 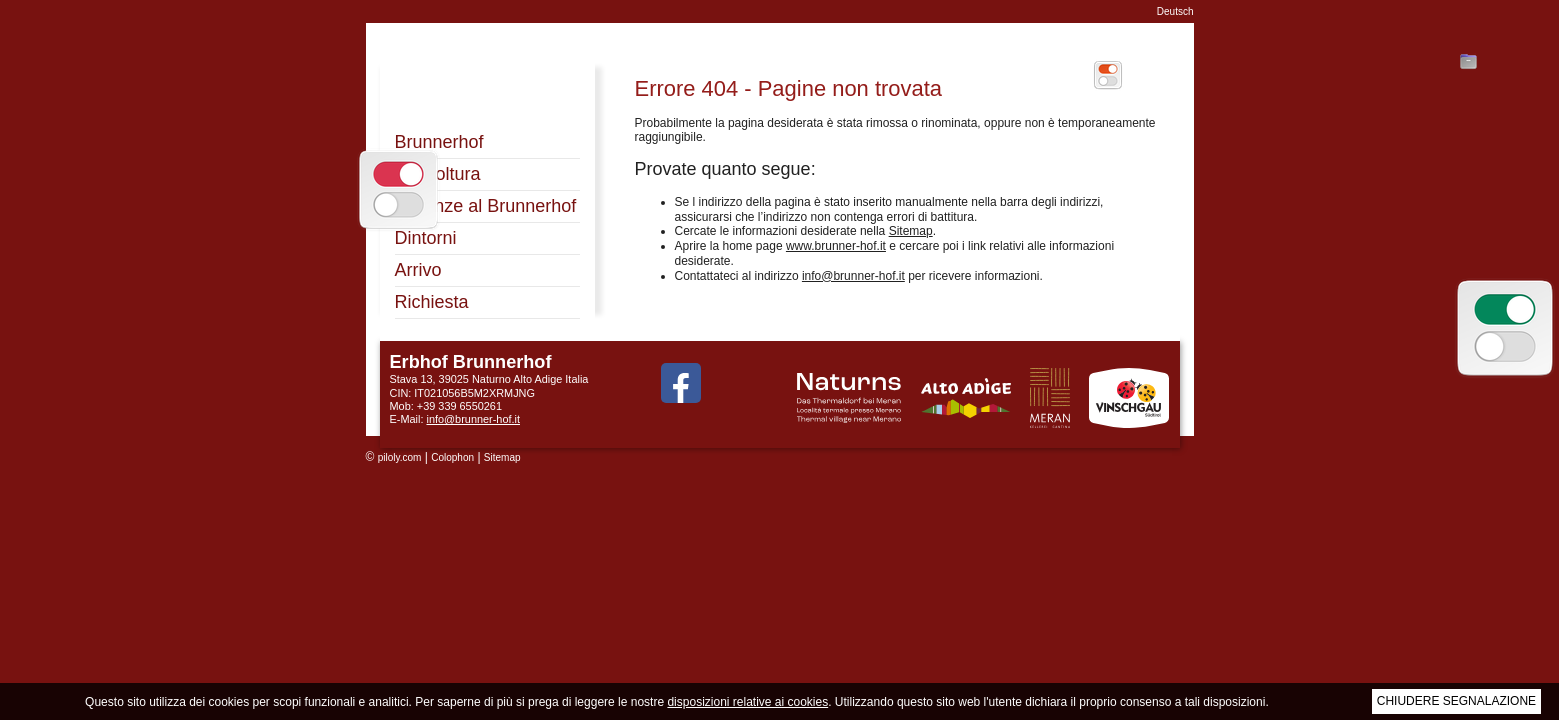 I want to click on open the file manager application, so click(x=1468, y=61).